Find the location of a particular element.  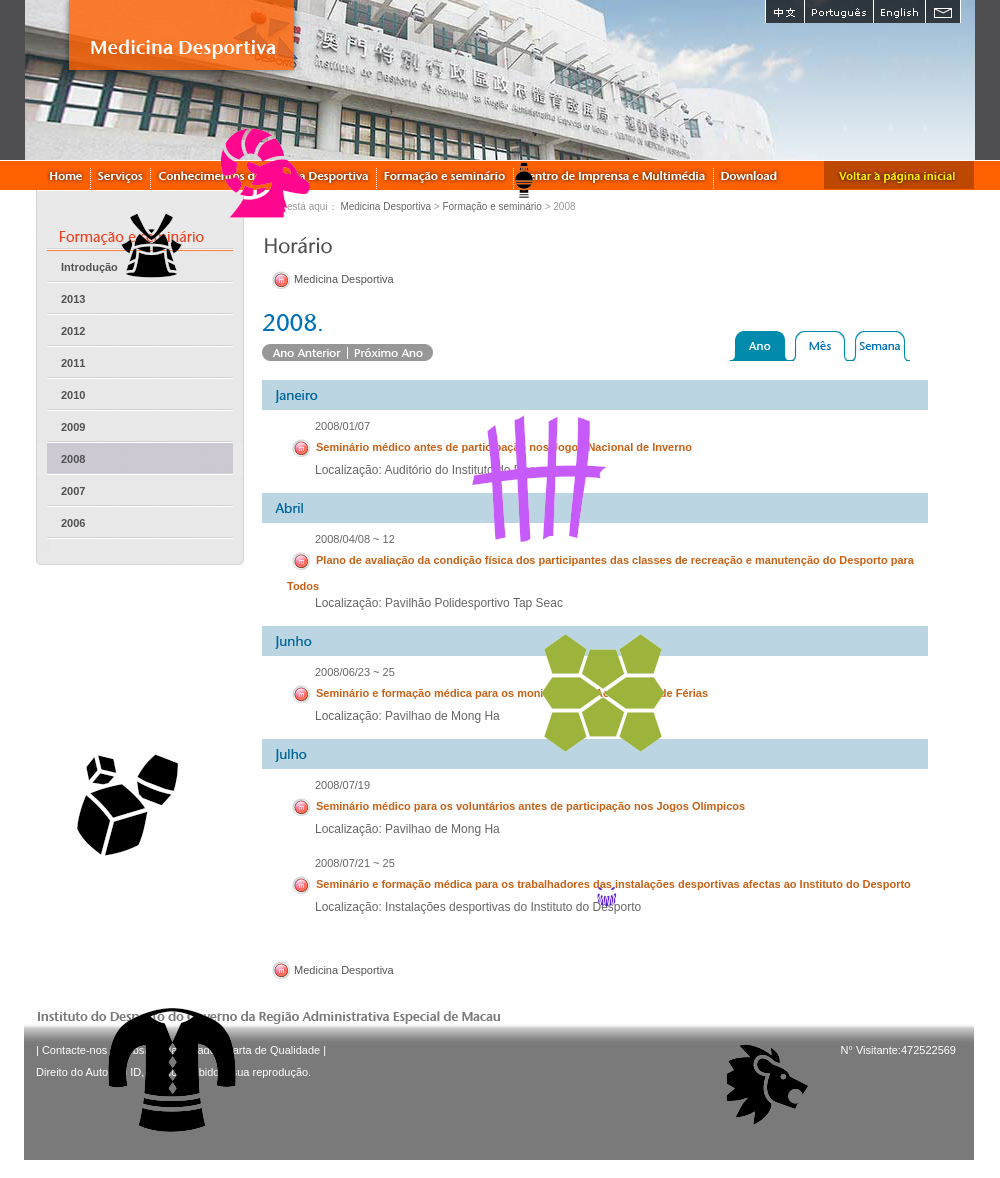

indicates a villain or enemy character is located at coordinates (606, 896).